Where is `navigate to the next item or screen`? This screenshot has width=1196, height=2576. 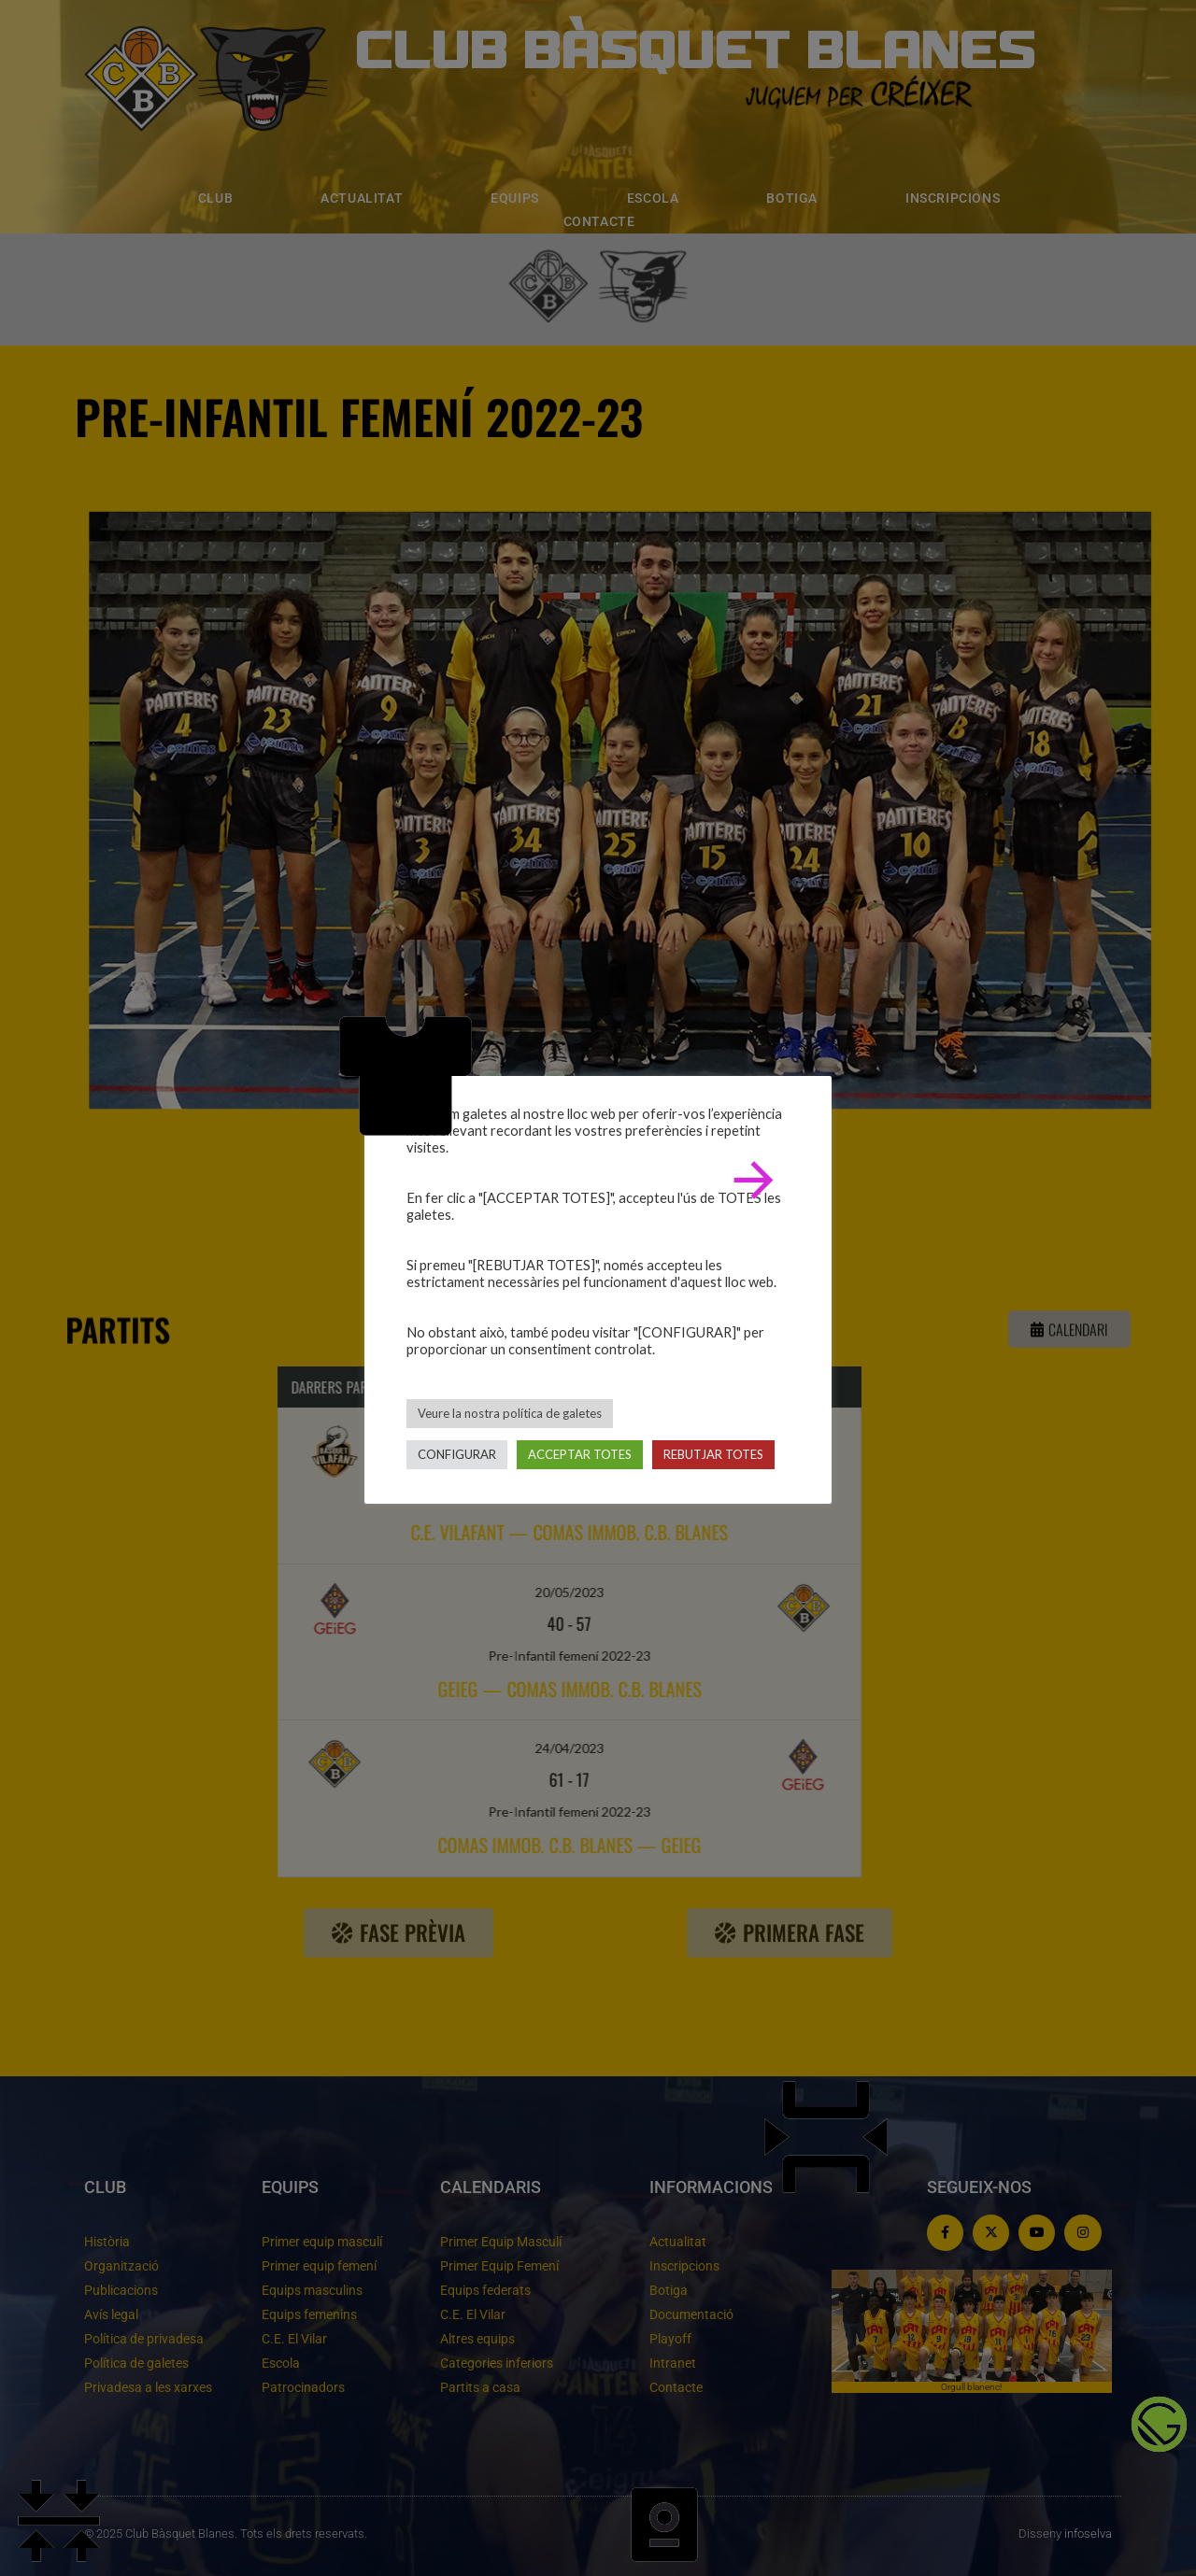
navigate to the next item or screen is located at coordinates (753, 1180).